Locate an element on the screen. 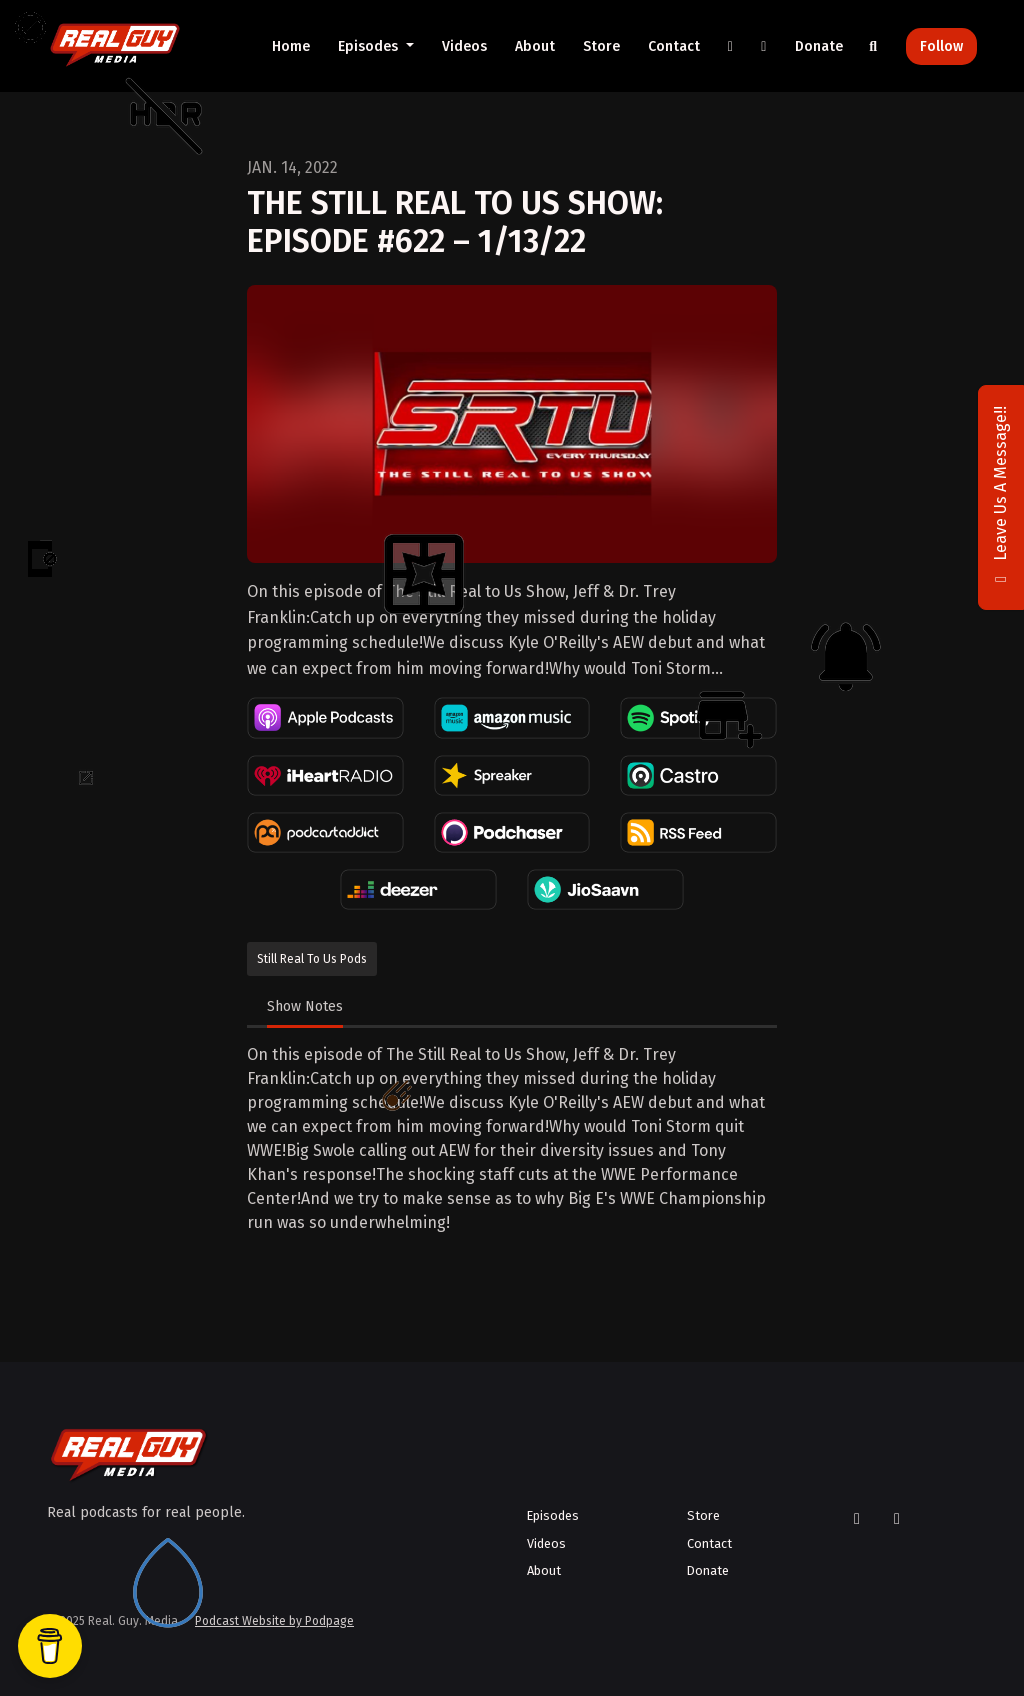 The image size is (1024, 1696). disable HDR mode for photos is located at coordinates (166, 114).